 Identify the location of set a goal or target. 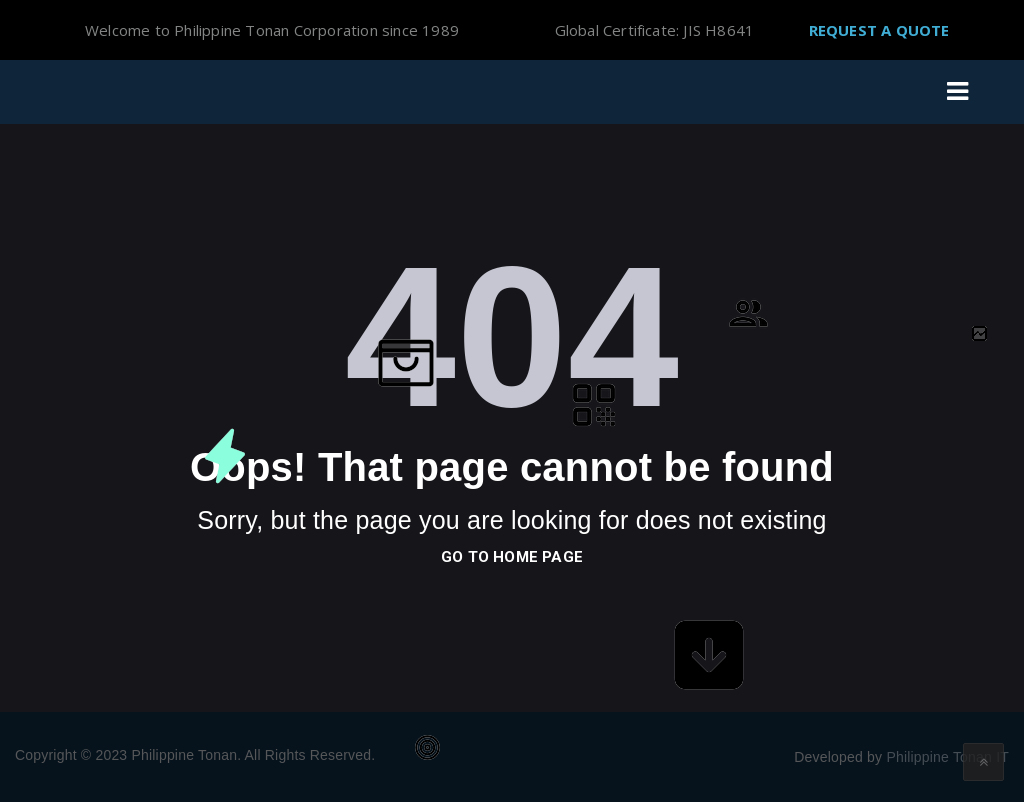
(427, 747).